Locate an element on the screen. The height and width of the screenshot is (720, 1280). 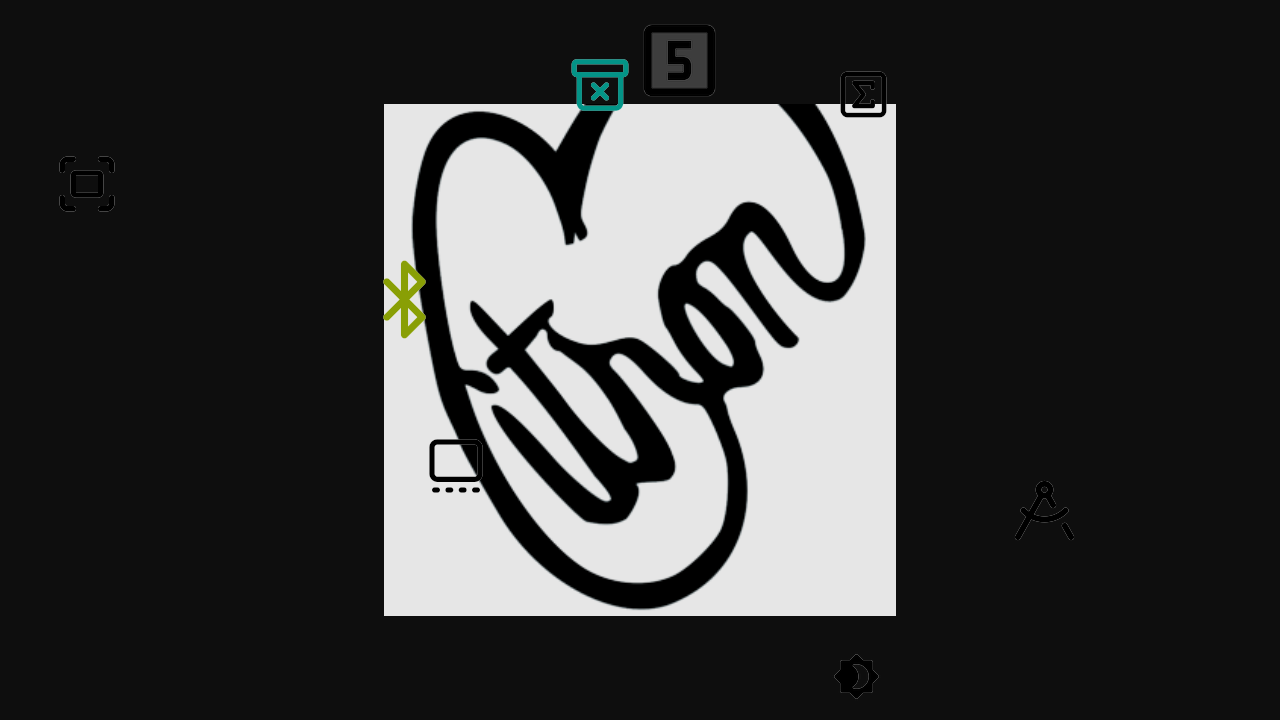
toggle dark mode or night theme is located at coordinates (856, 676).